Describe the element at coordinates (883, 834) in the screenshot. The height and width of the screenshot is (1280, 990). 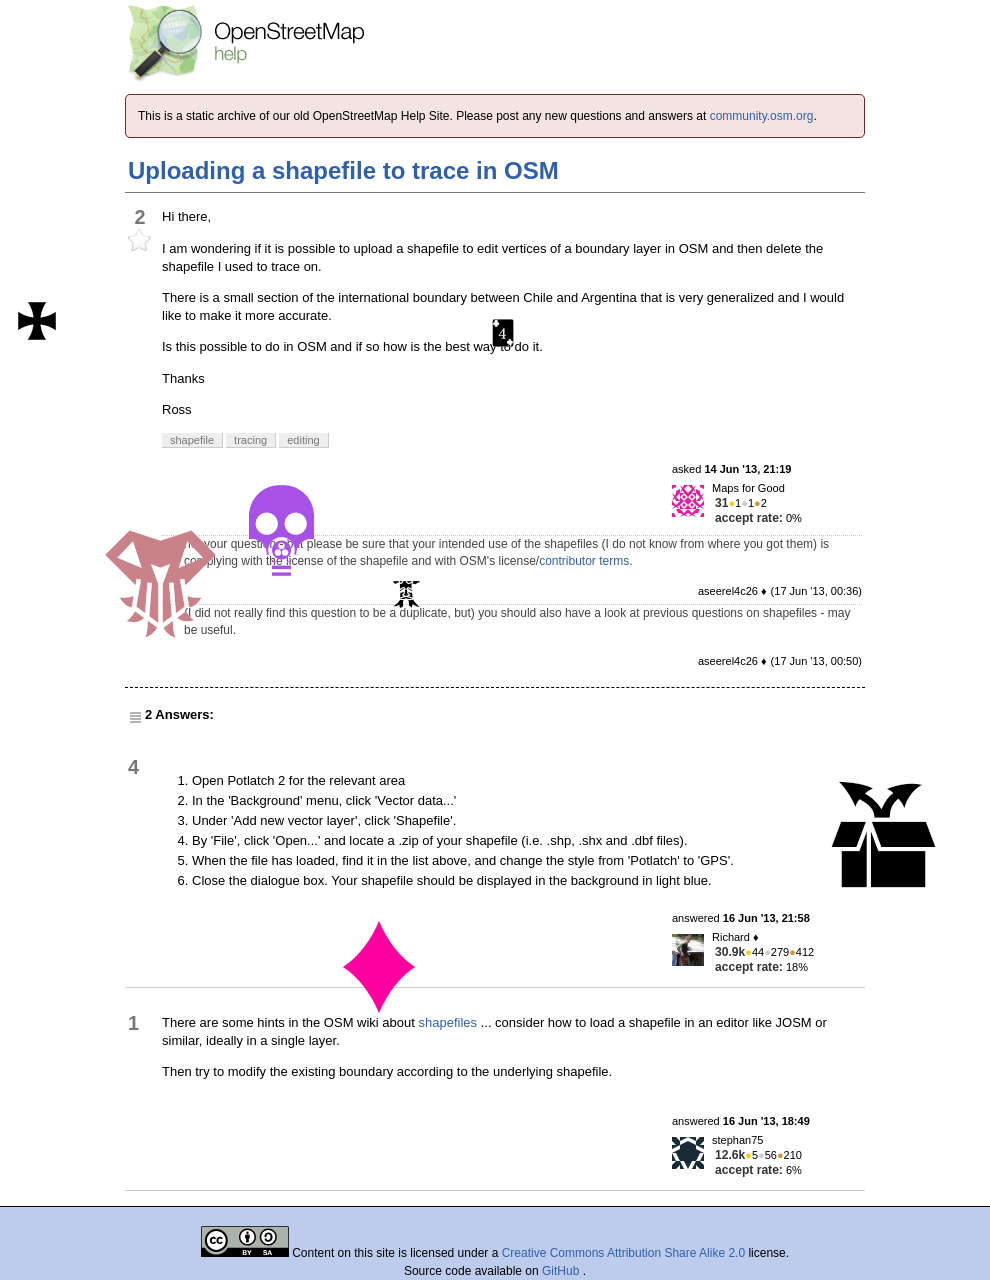
I see `unpack or open a delivery` at that location.